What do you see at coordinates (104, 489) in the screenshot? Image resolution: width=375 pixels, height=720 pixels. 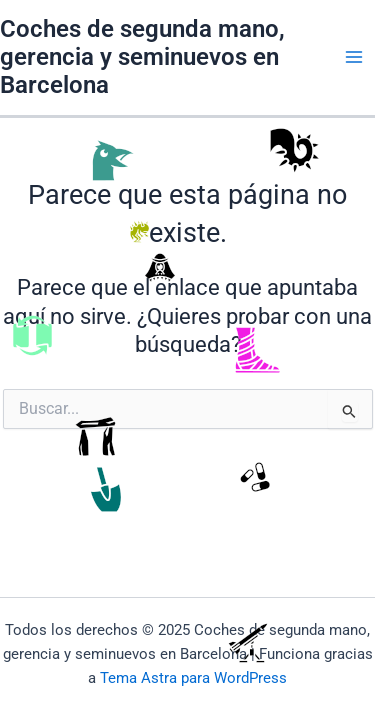 I see `select spade suit in a card game` at bounding box center [104, 489].